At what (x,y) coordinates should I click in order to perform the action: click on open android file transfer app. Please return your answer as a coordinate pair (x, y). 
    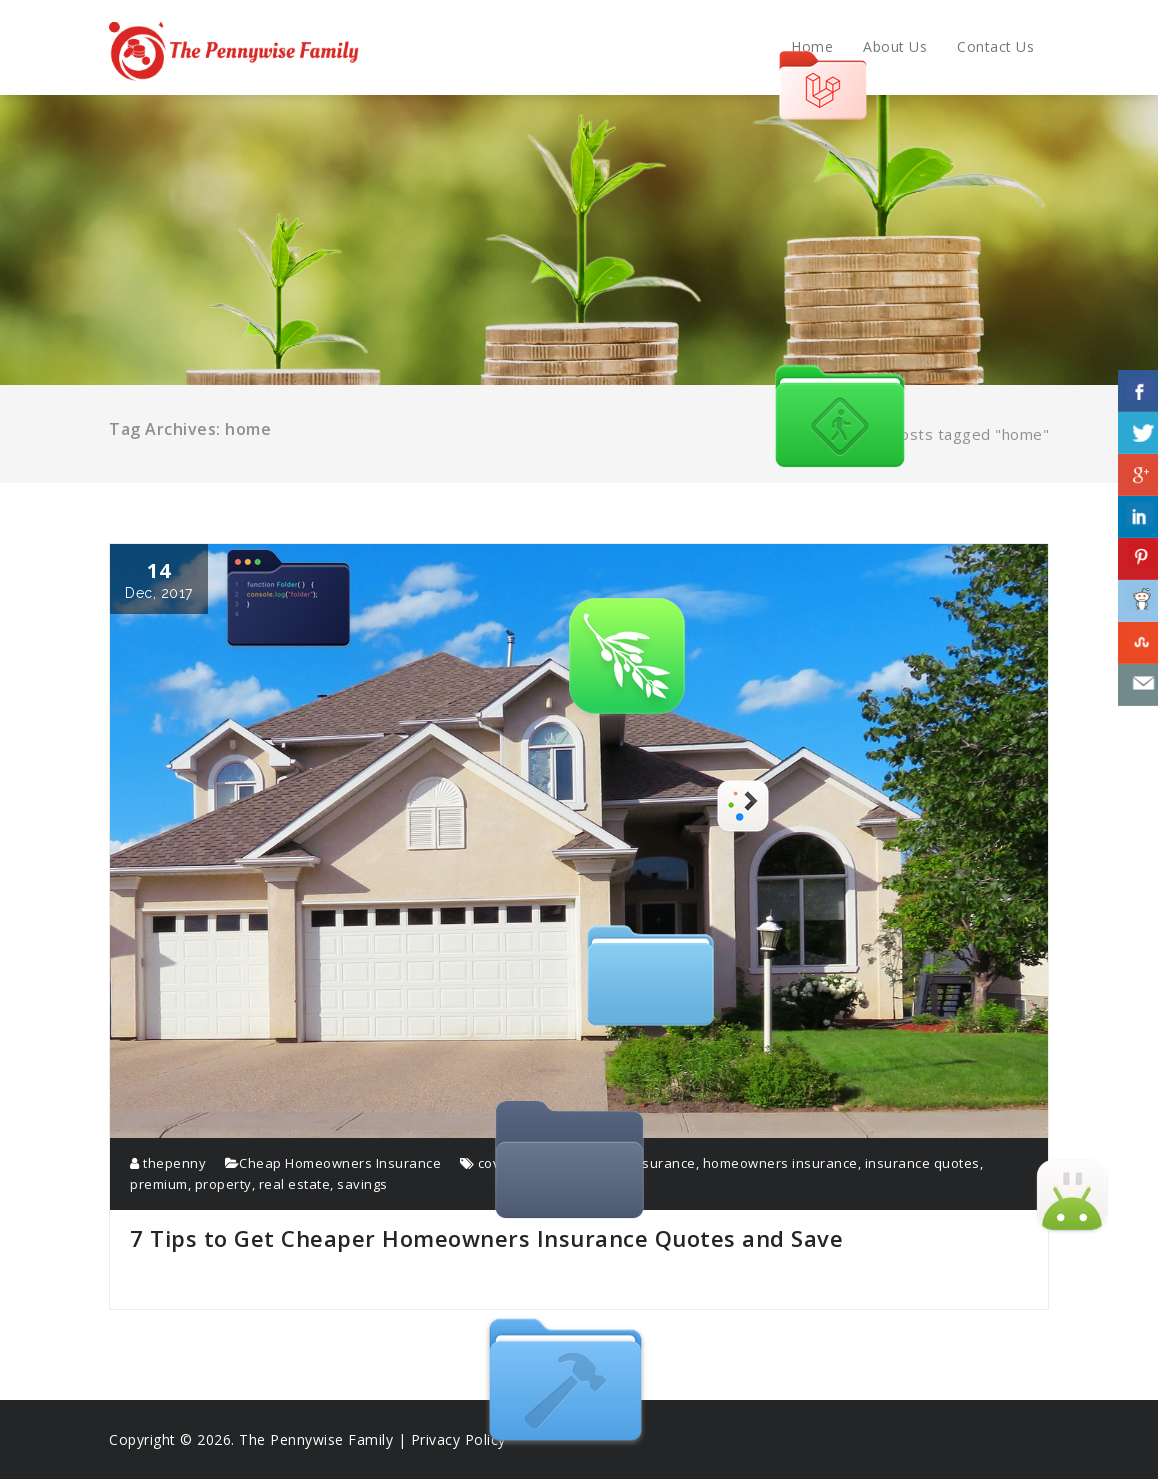
    Looking at the image, I should click on (1072, 1195).